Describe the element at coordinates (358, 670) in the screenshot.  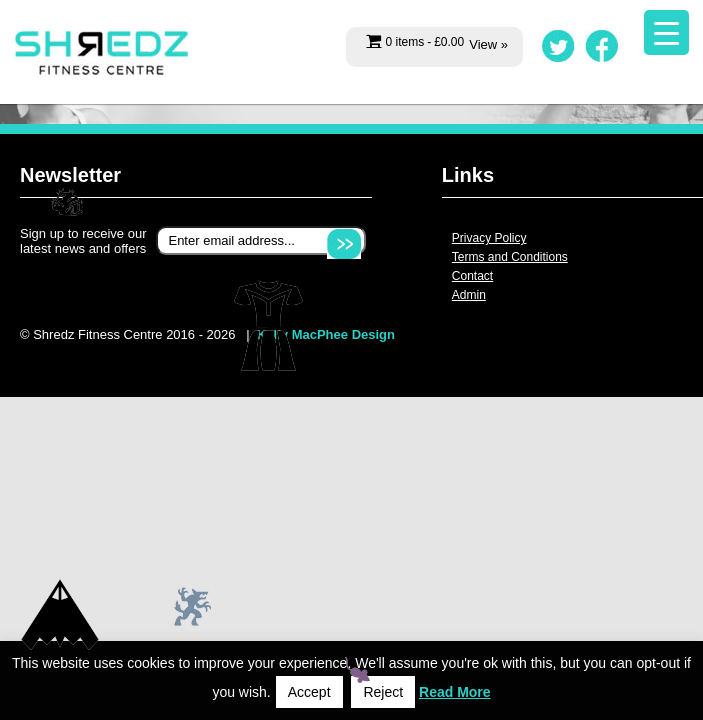
I see `select mouse character or pet` at that location.